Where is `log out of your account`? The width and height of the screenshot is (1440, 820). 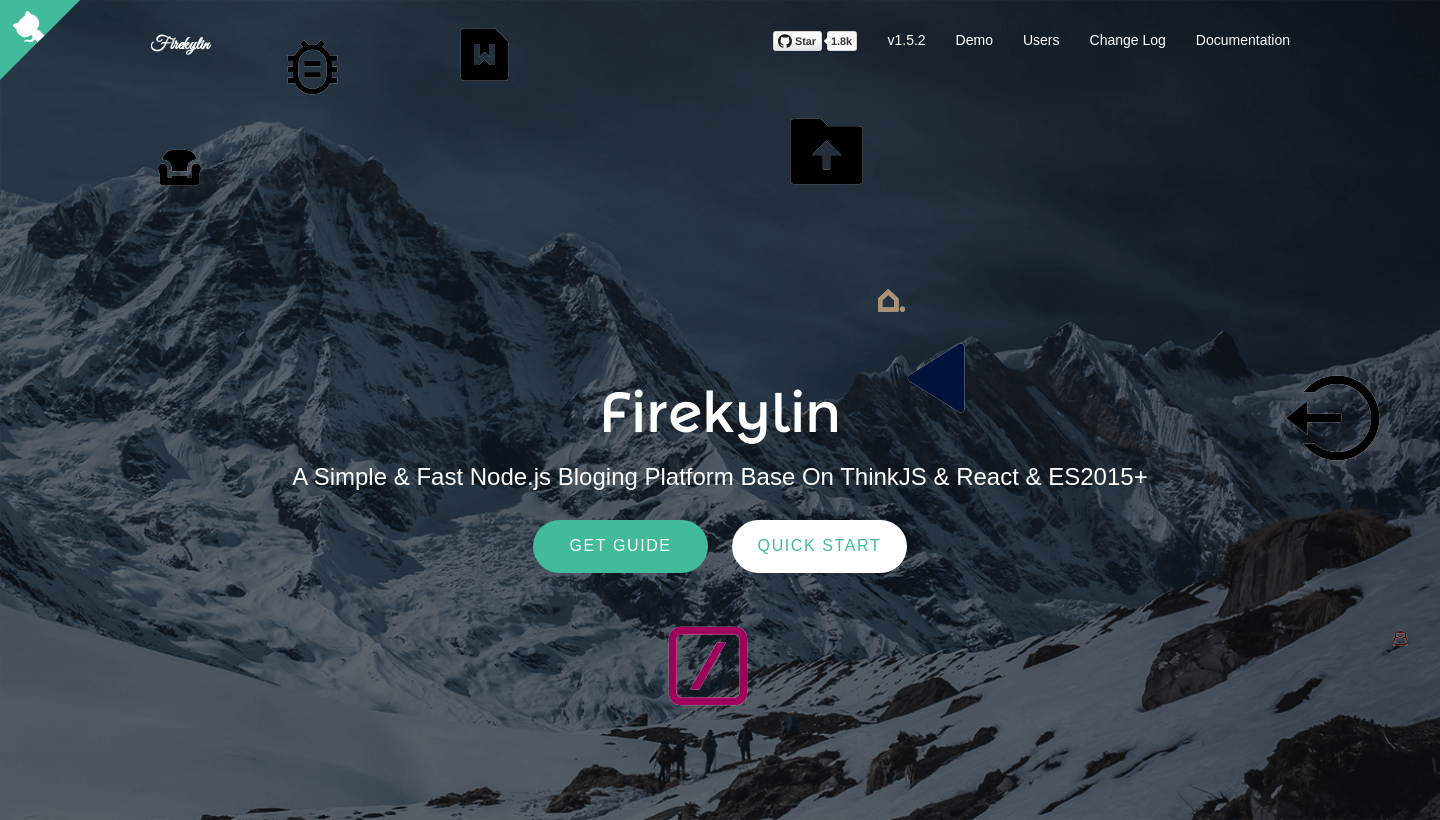
log out of your account is located at coordinates (1337, 418).